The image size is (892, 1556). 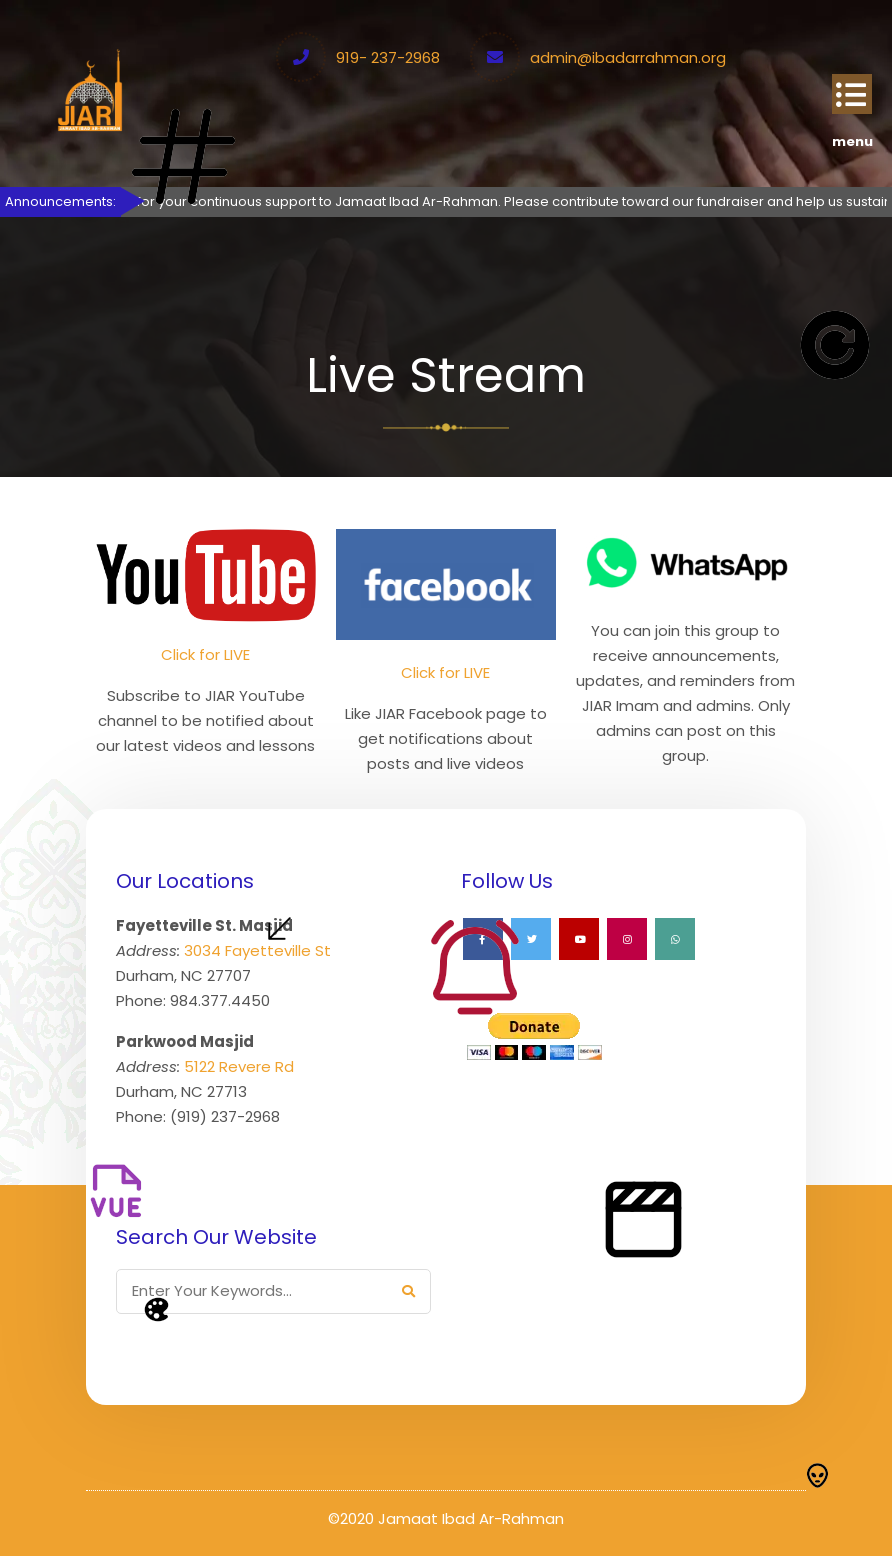 I want to click on view or access sci-fi themed content, so click(x=817, y=1475).